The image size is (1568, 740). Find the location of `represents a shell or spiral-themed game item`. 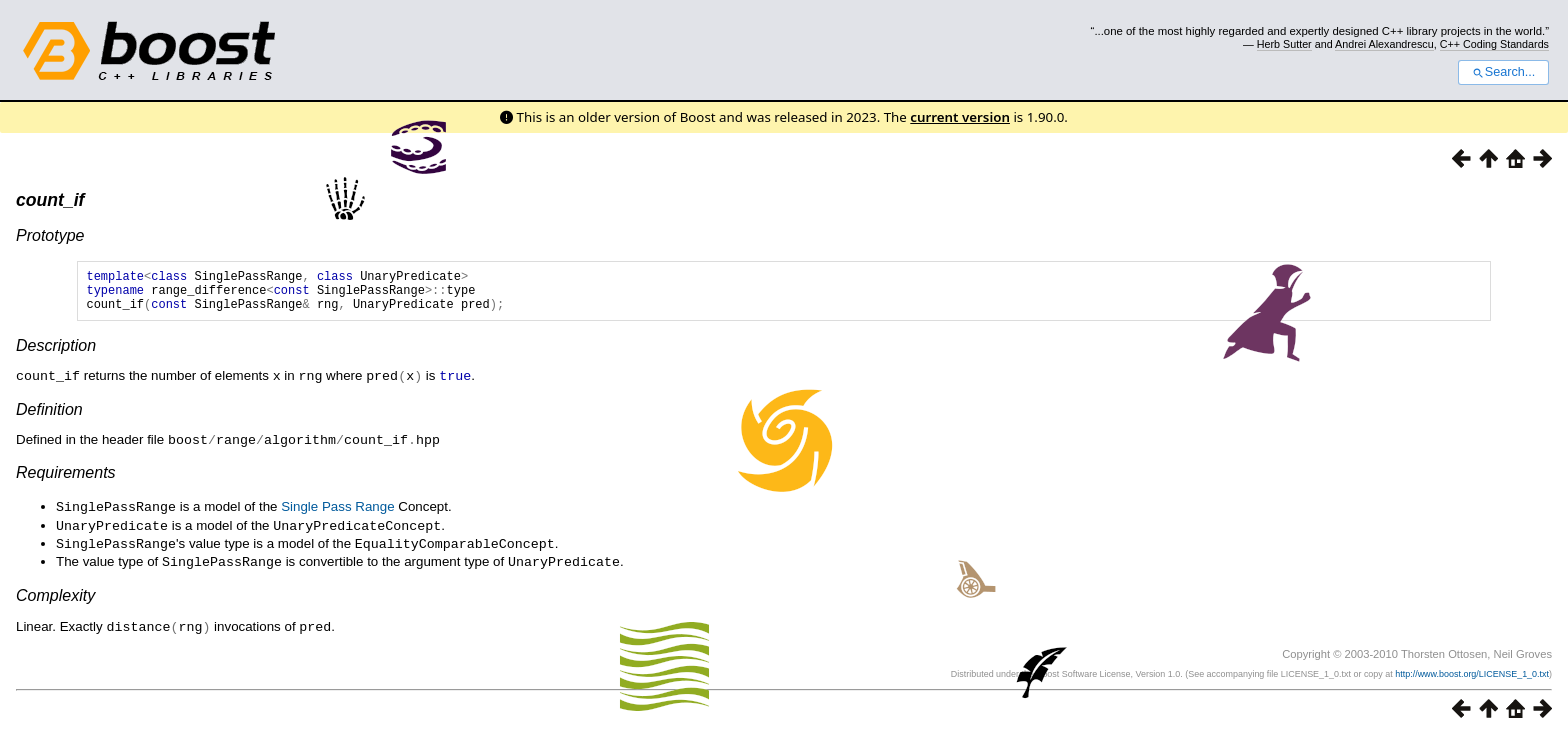

represents a shell or spiral-themed game item is located at coordinates (785, 440).